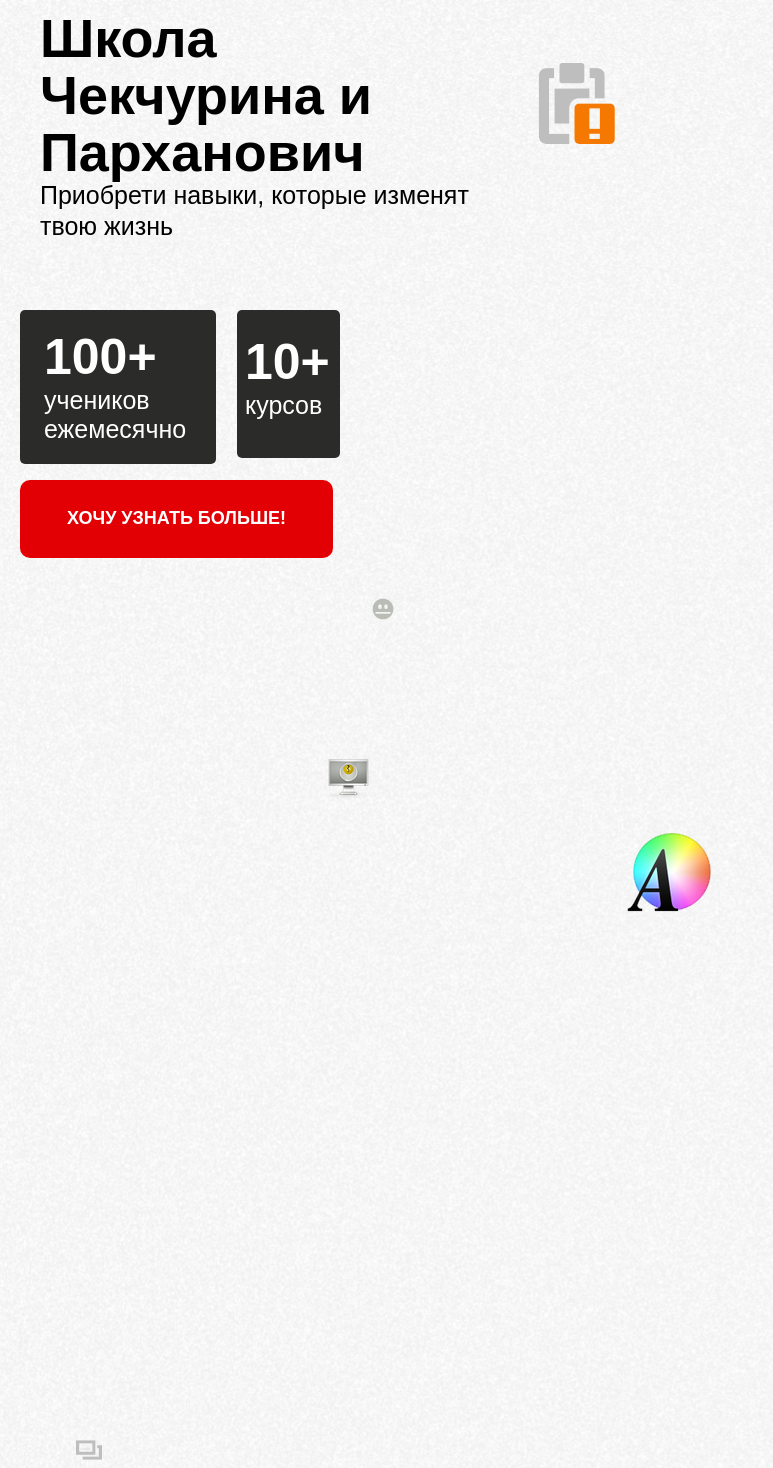  What do you see at coordinates (574, 103) in the screenshot?
I see `indicates a task or item is due or requires attention` at bounding box center [574, 103].